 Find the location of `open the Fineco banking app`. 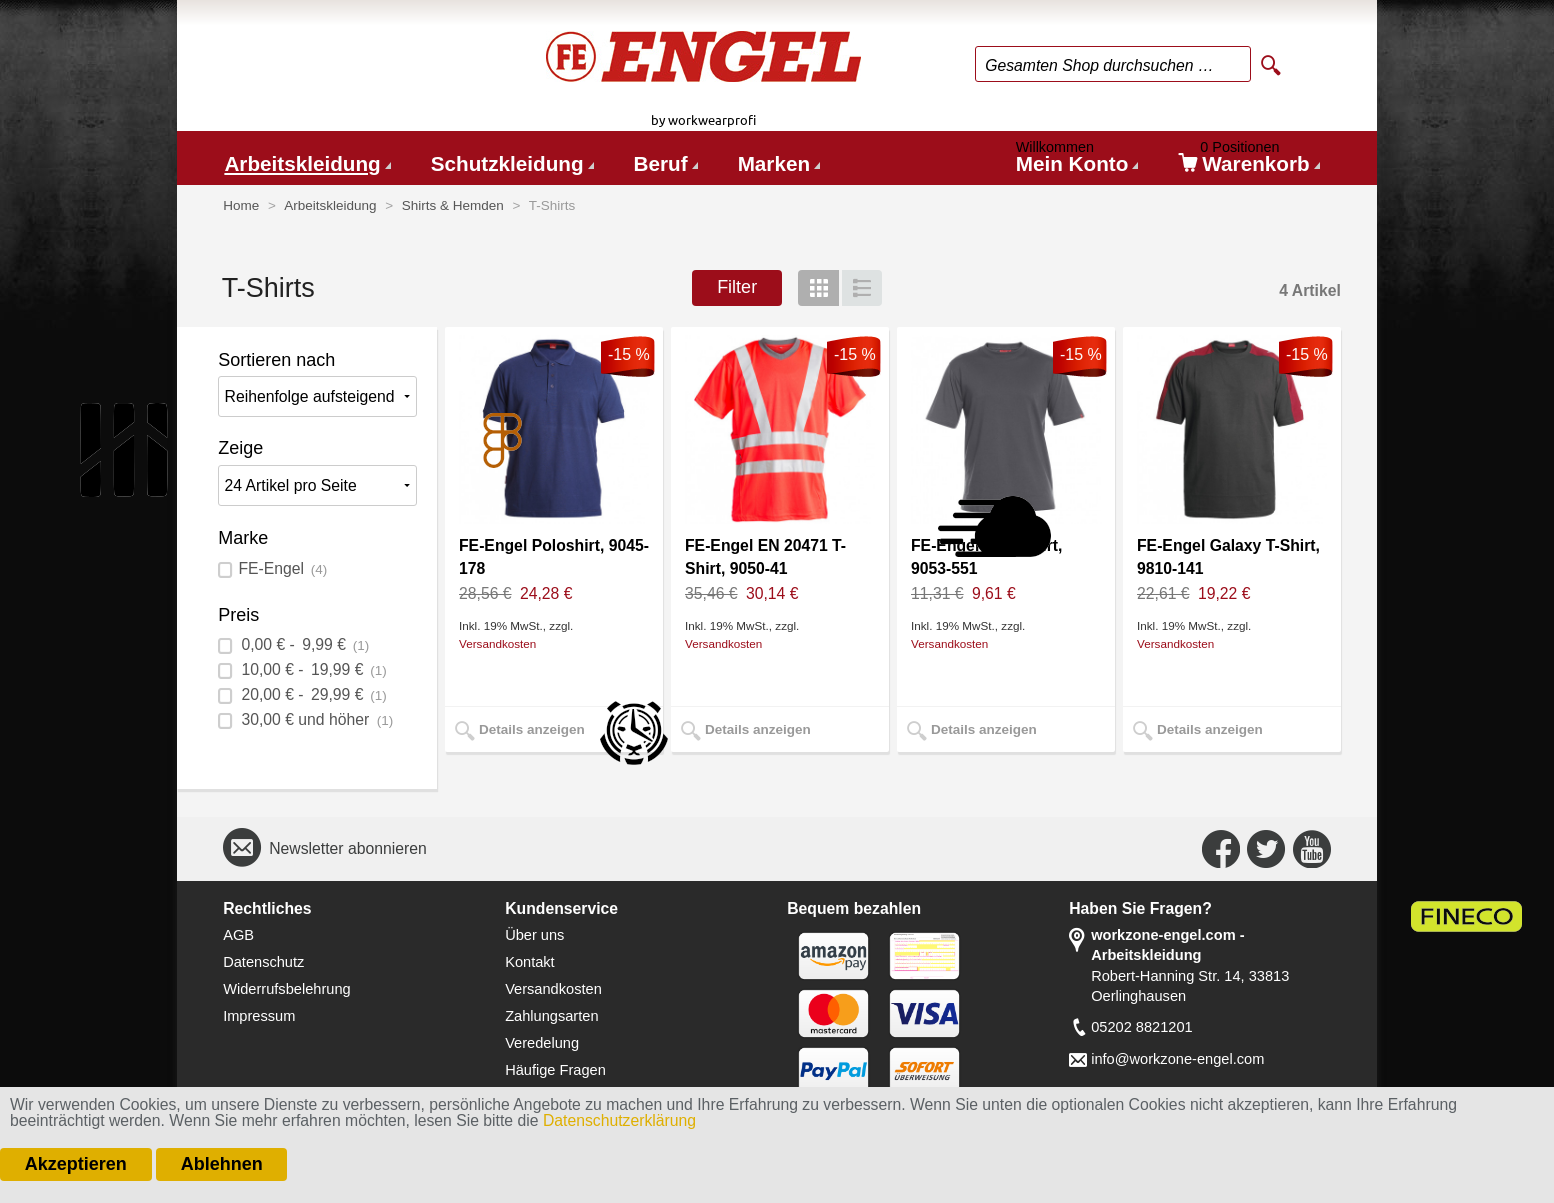

open the Fineco banking app is located at coordinates (1466, 916).